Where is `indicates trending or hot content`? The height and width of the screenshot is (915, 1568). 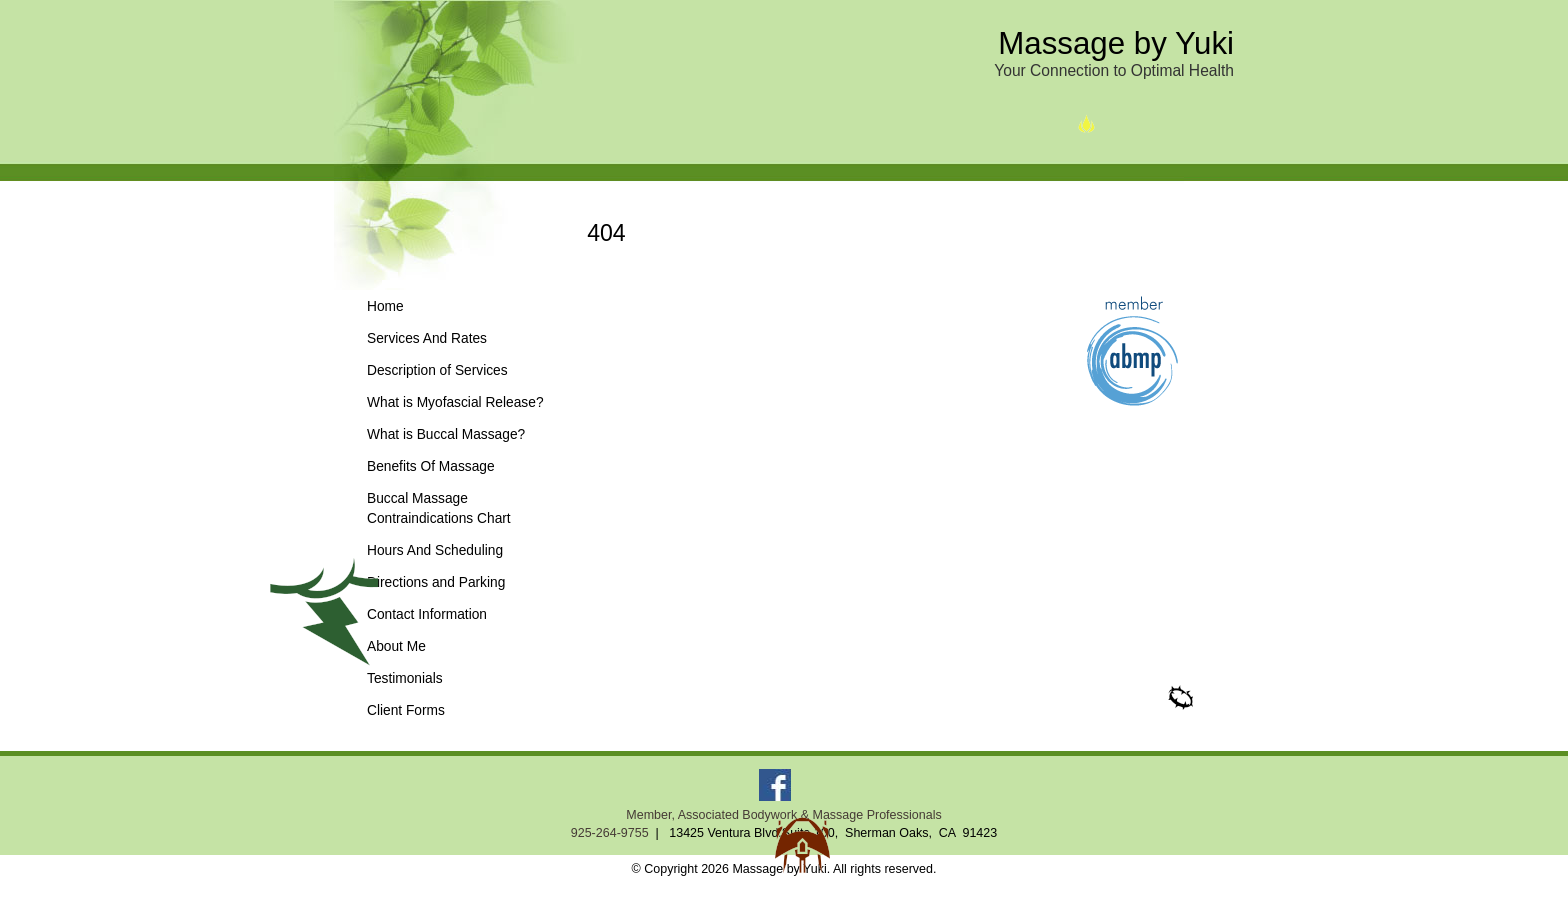 indicates trending or hot content is located at coordinates (1086, 123).